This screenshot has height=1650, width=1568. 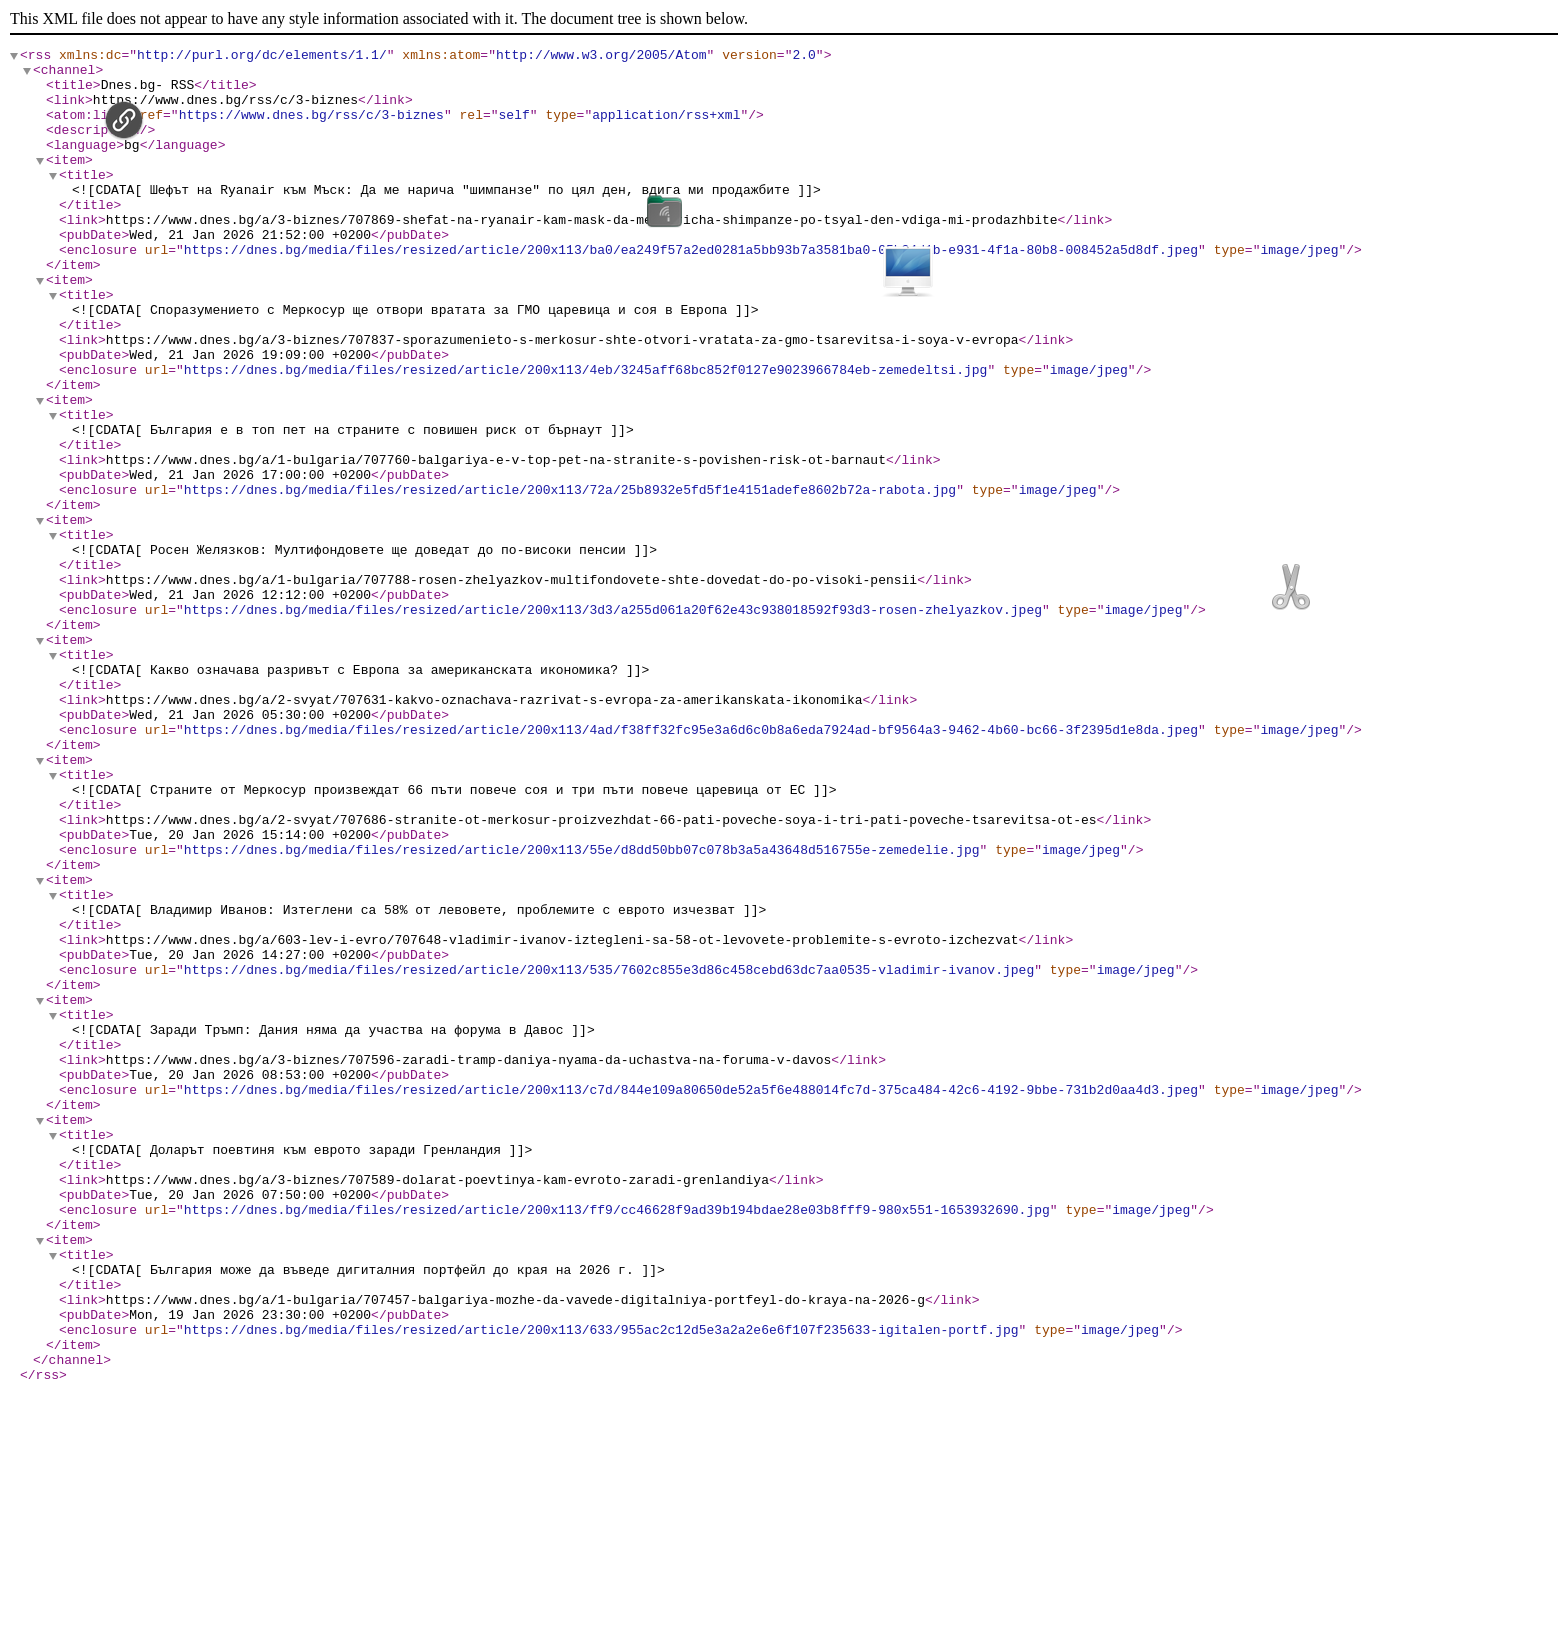 I want to click on cut selected content to clipboard, so click(x=1291, y=587).